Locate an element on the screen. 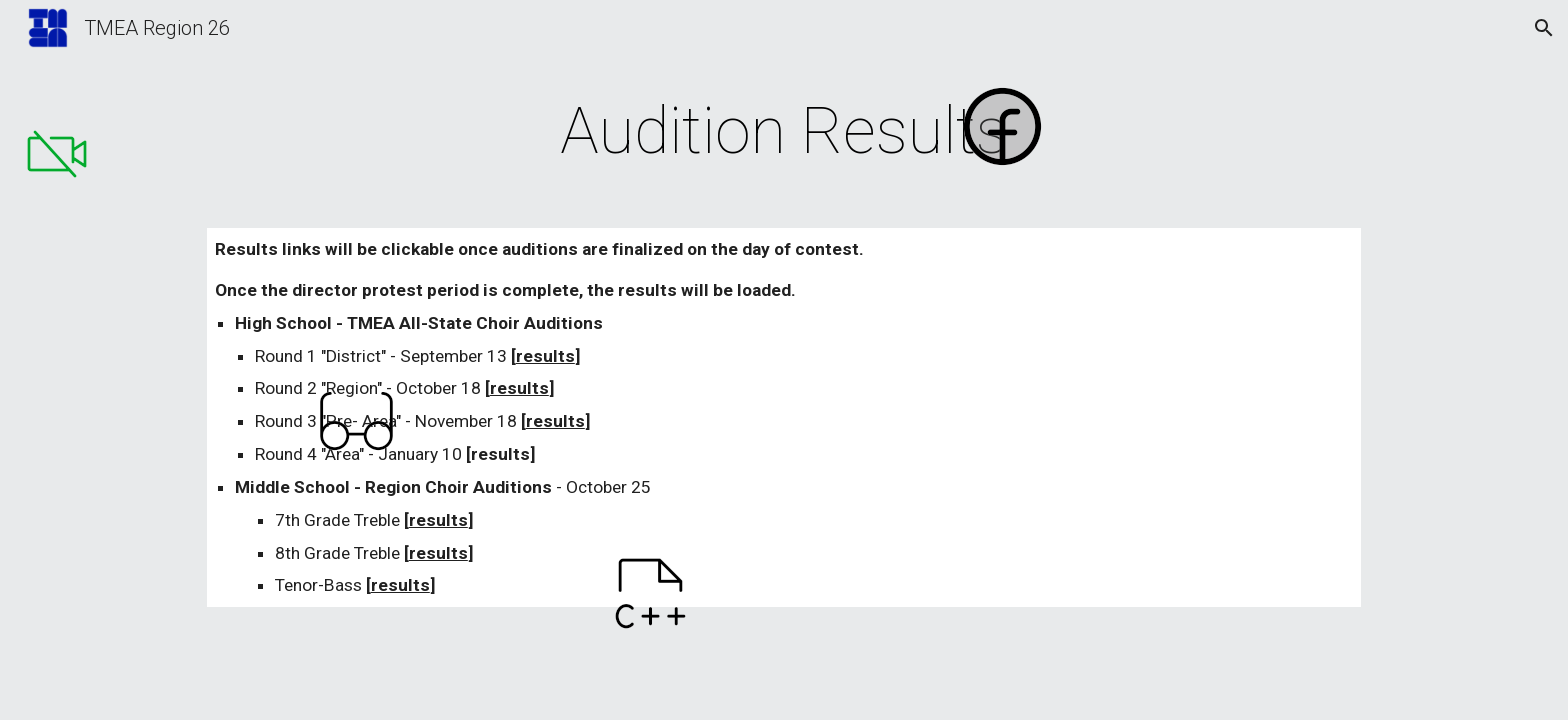 The width and height of the screenshot is (1568, 720). link to facebook profile or page is located at coordinates (1002, 126).